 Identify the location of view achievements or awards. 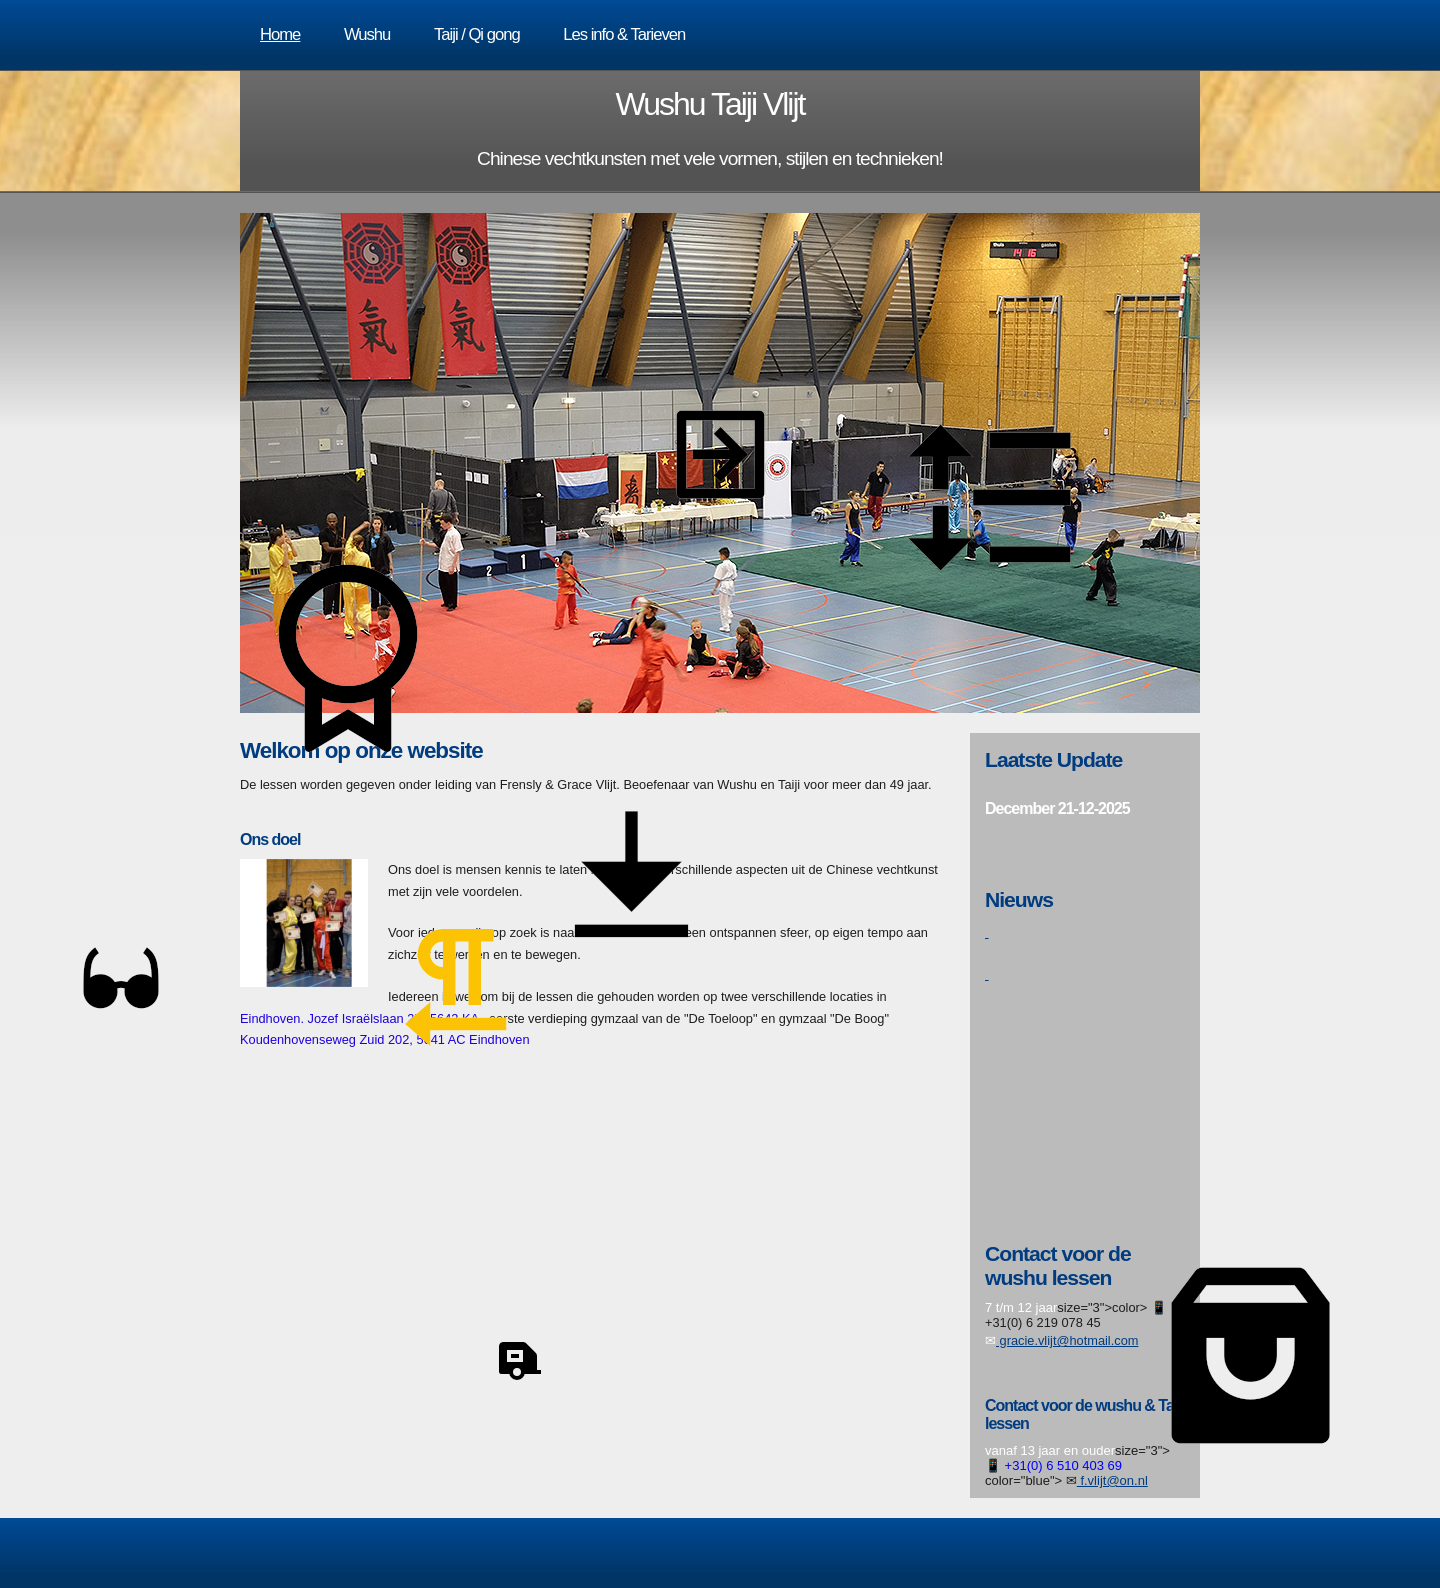
(348, 660).